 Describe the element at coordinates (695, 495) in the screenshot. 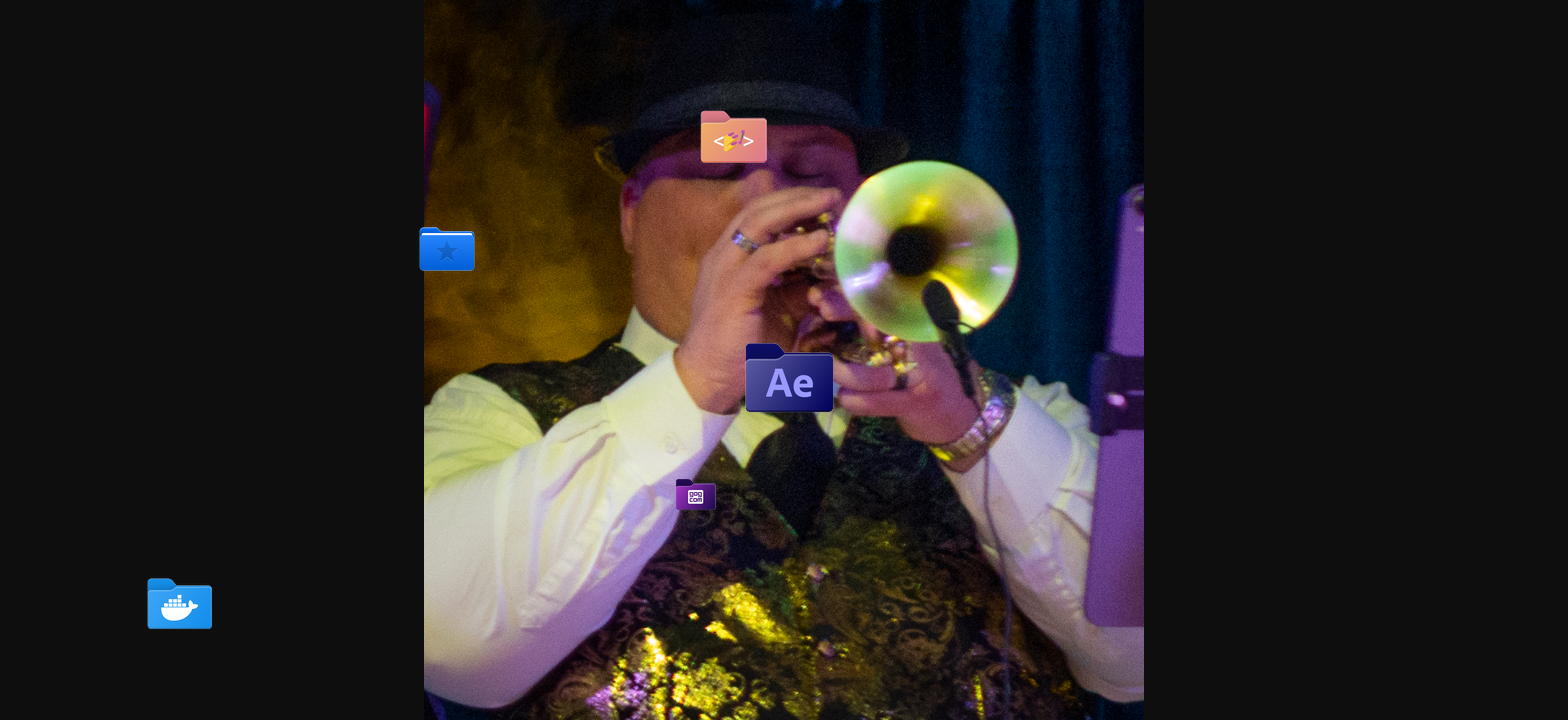

I see `open your GOG games folder` at that location.